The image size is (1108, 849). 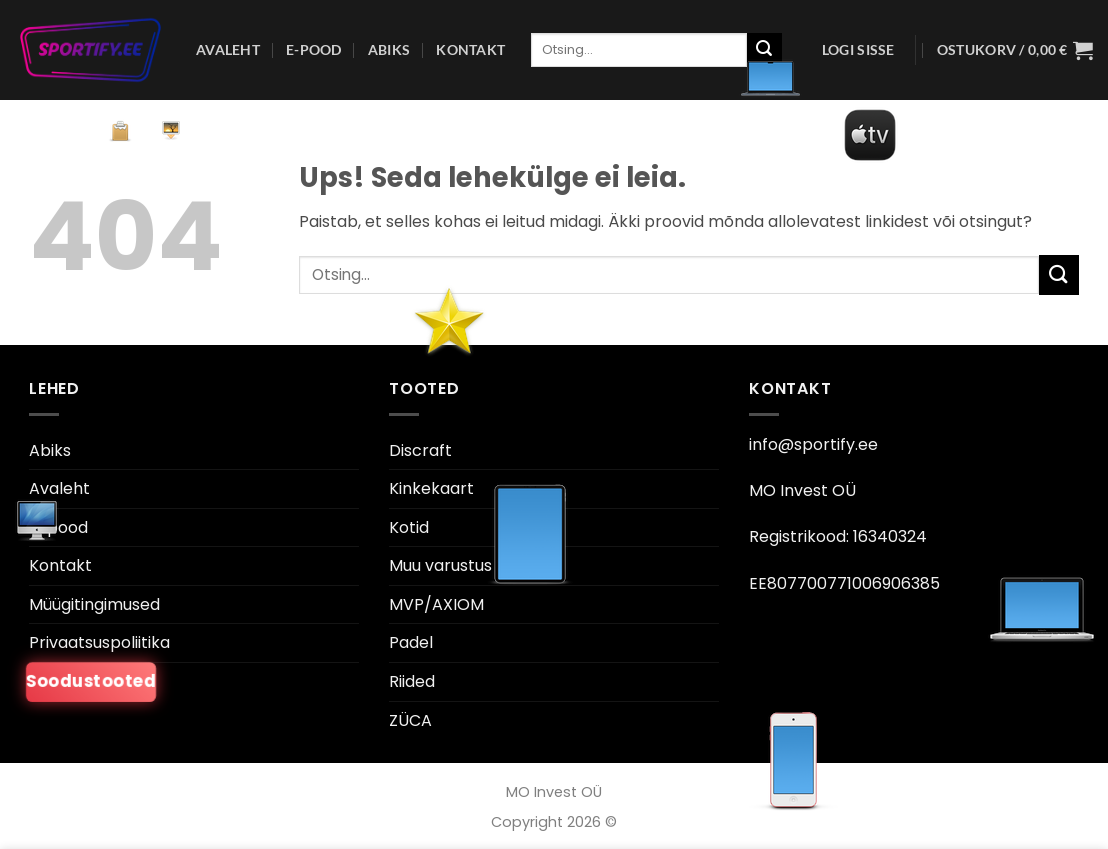 What do you see at coordinates (870, 135) in the screenshot?
I see `open the apple tv app` at bounding box center [870, 135].